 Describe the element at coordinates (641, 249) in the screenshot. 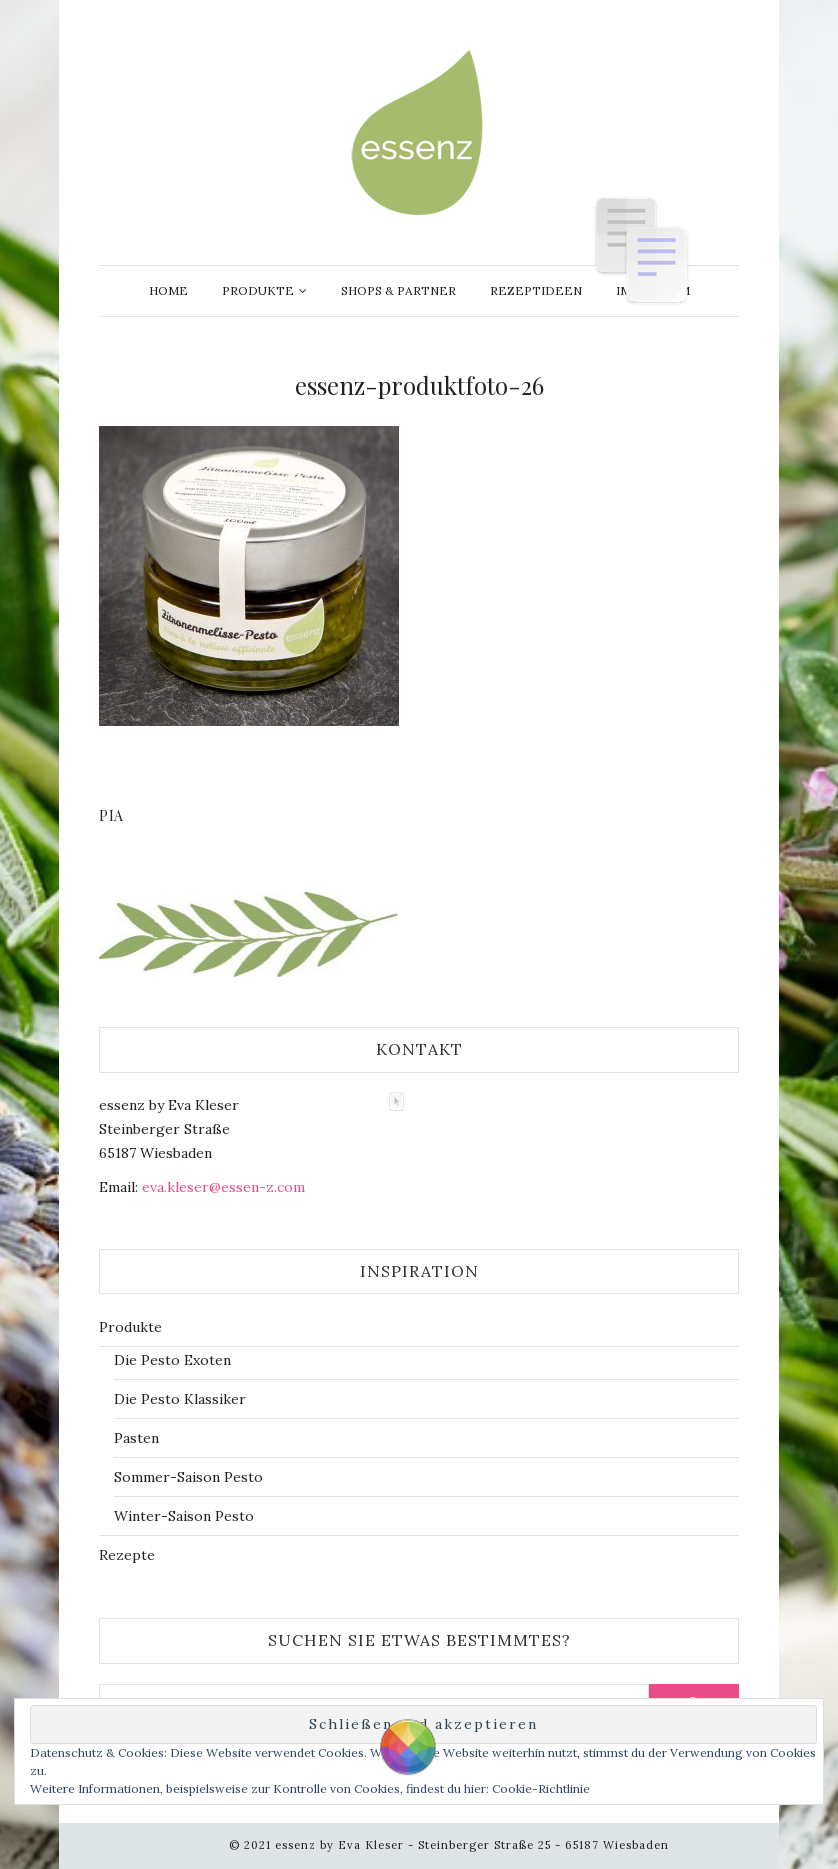

I see `copy selected item to clipboard` at that location.